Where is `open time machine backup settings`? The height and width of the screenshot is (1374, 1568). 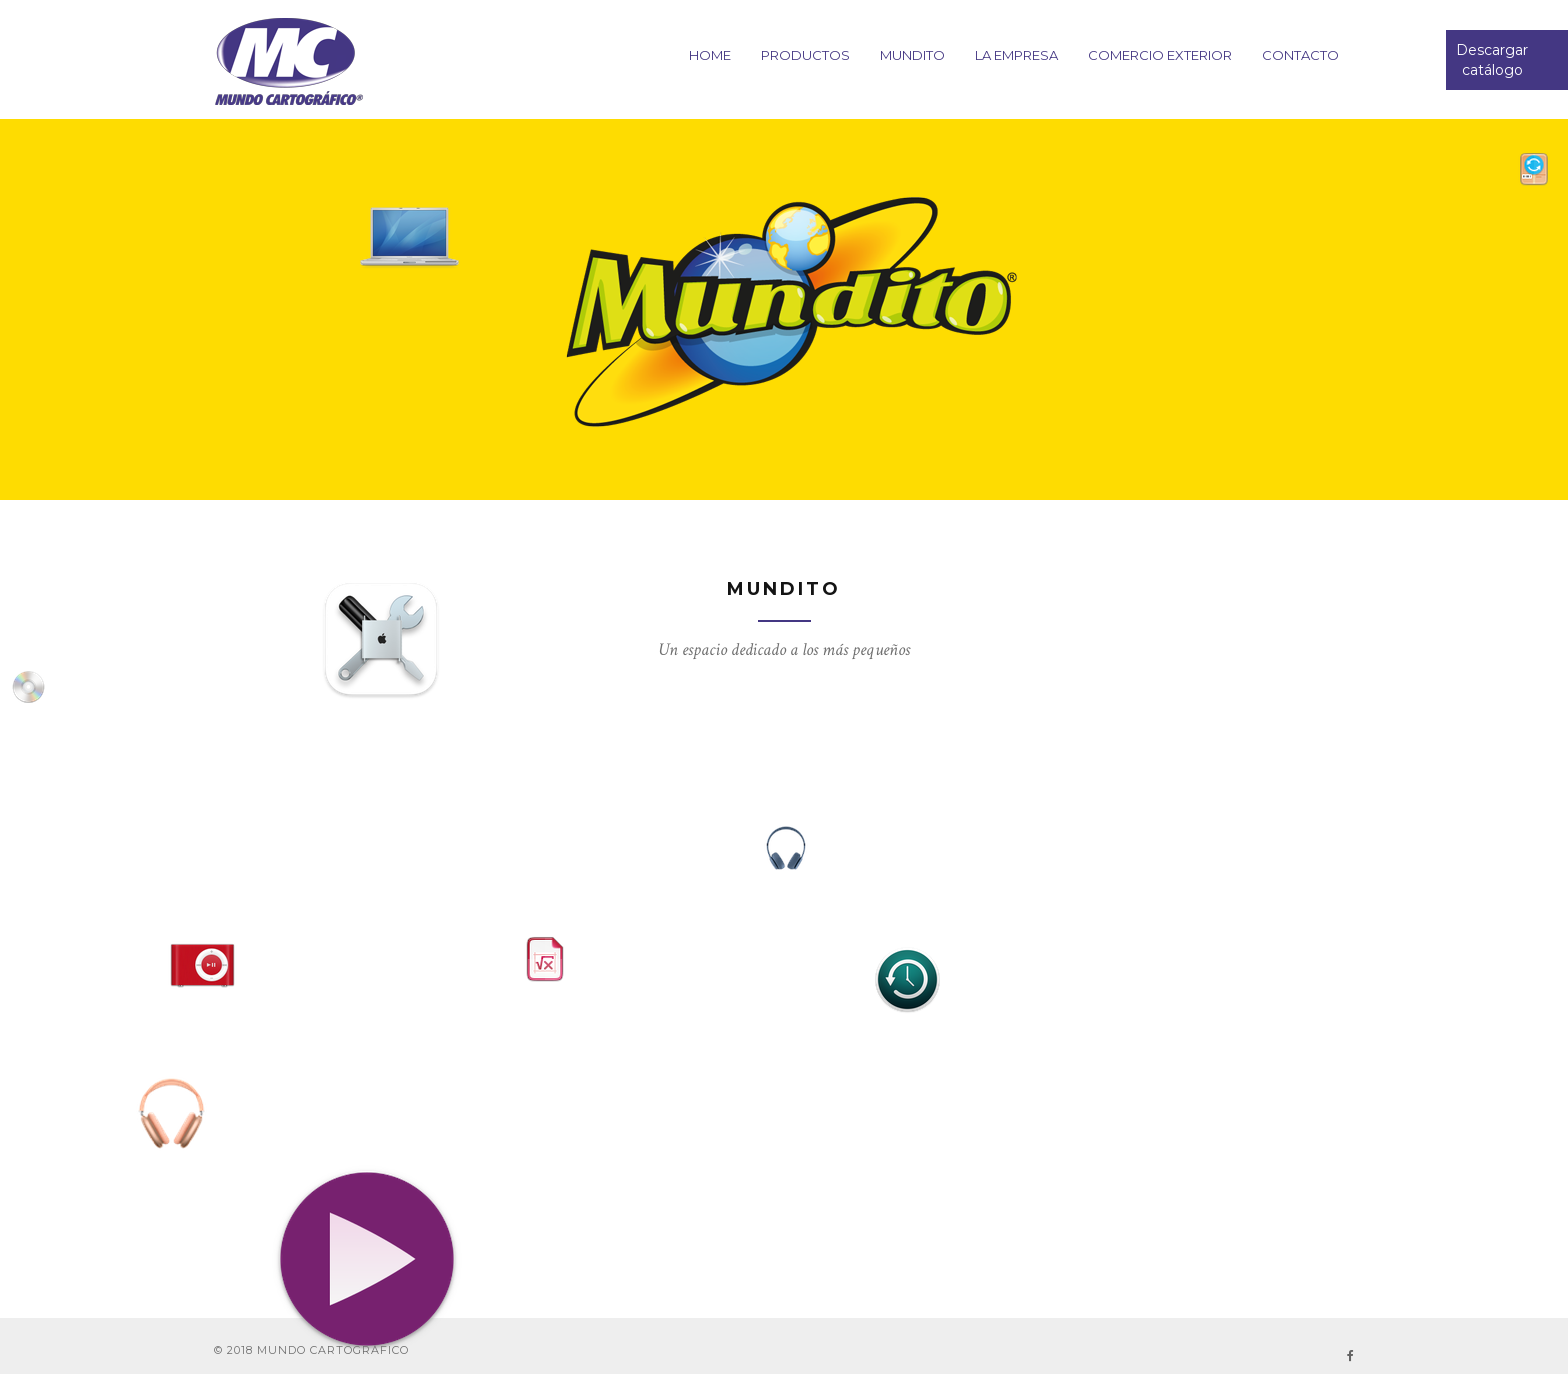
open time machine backup settings is located at coordinates (907, 979).